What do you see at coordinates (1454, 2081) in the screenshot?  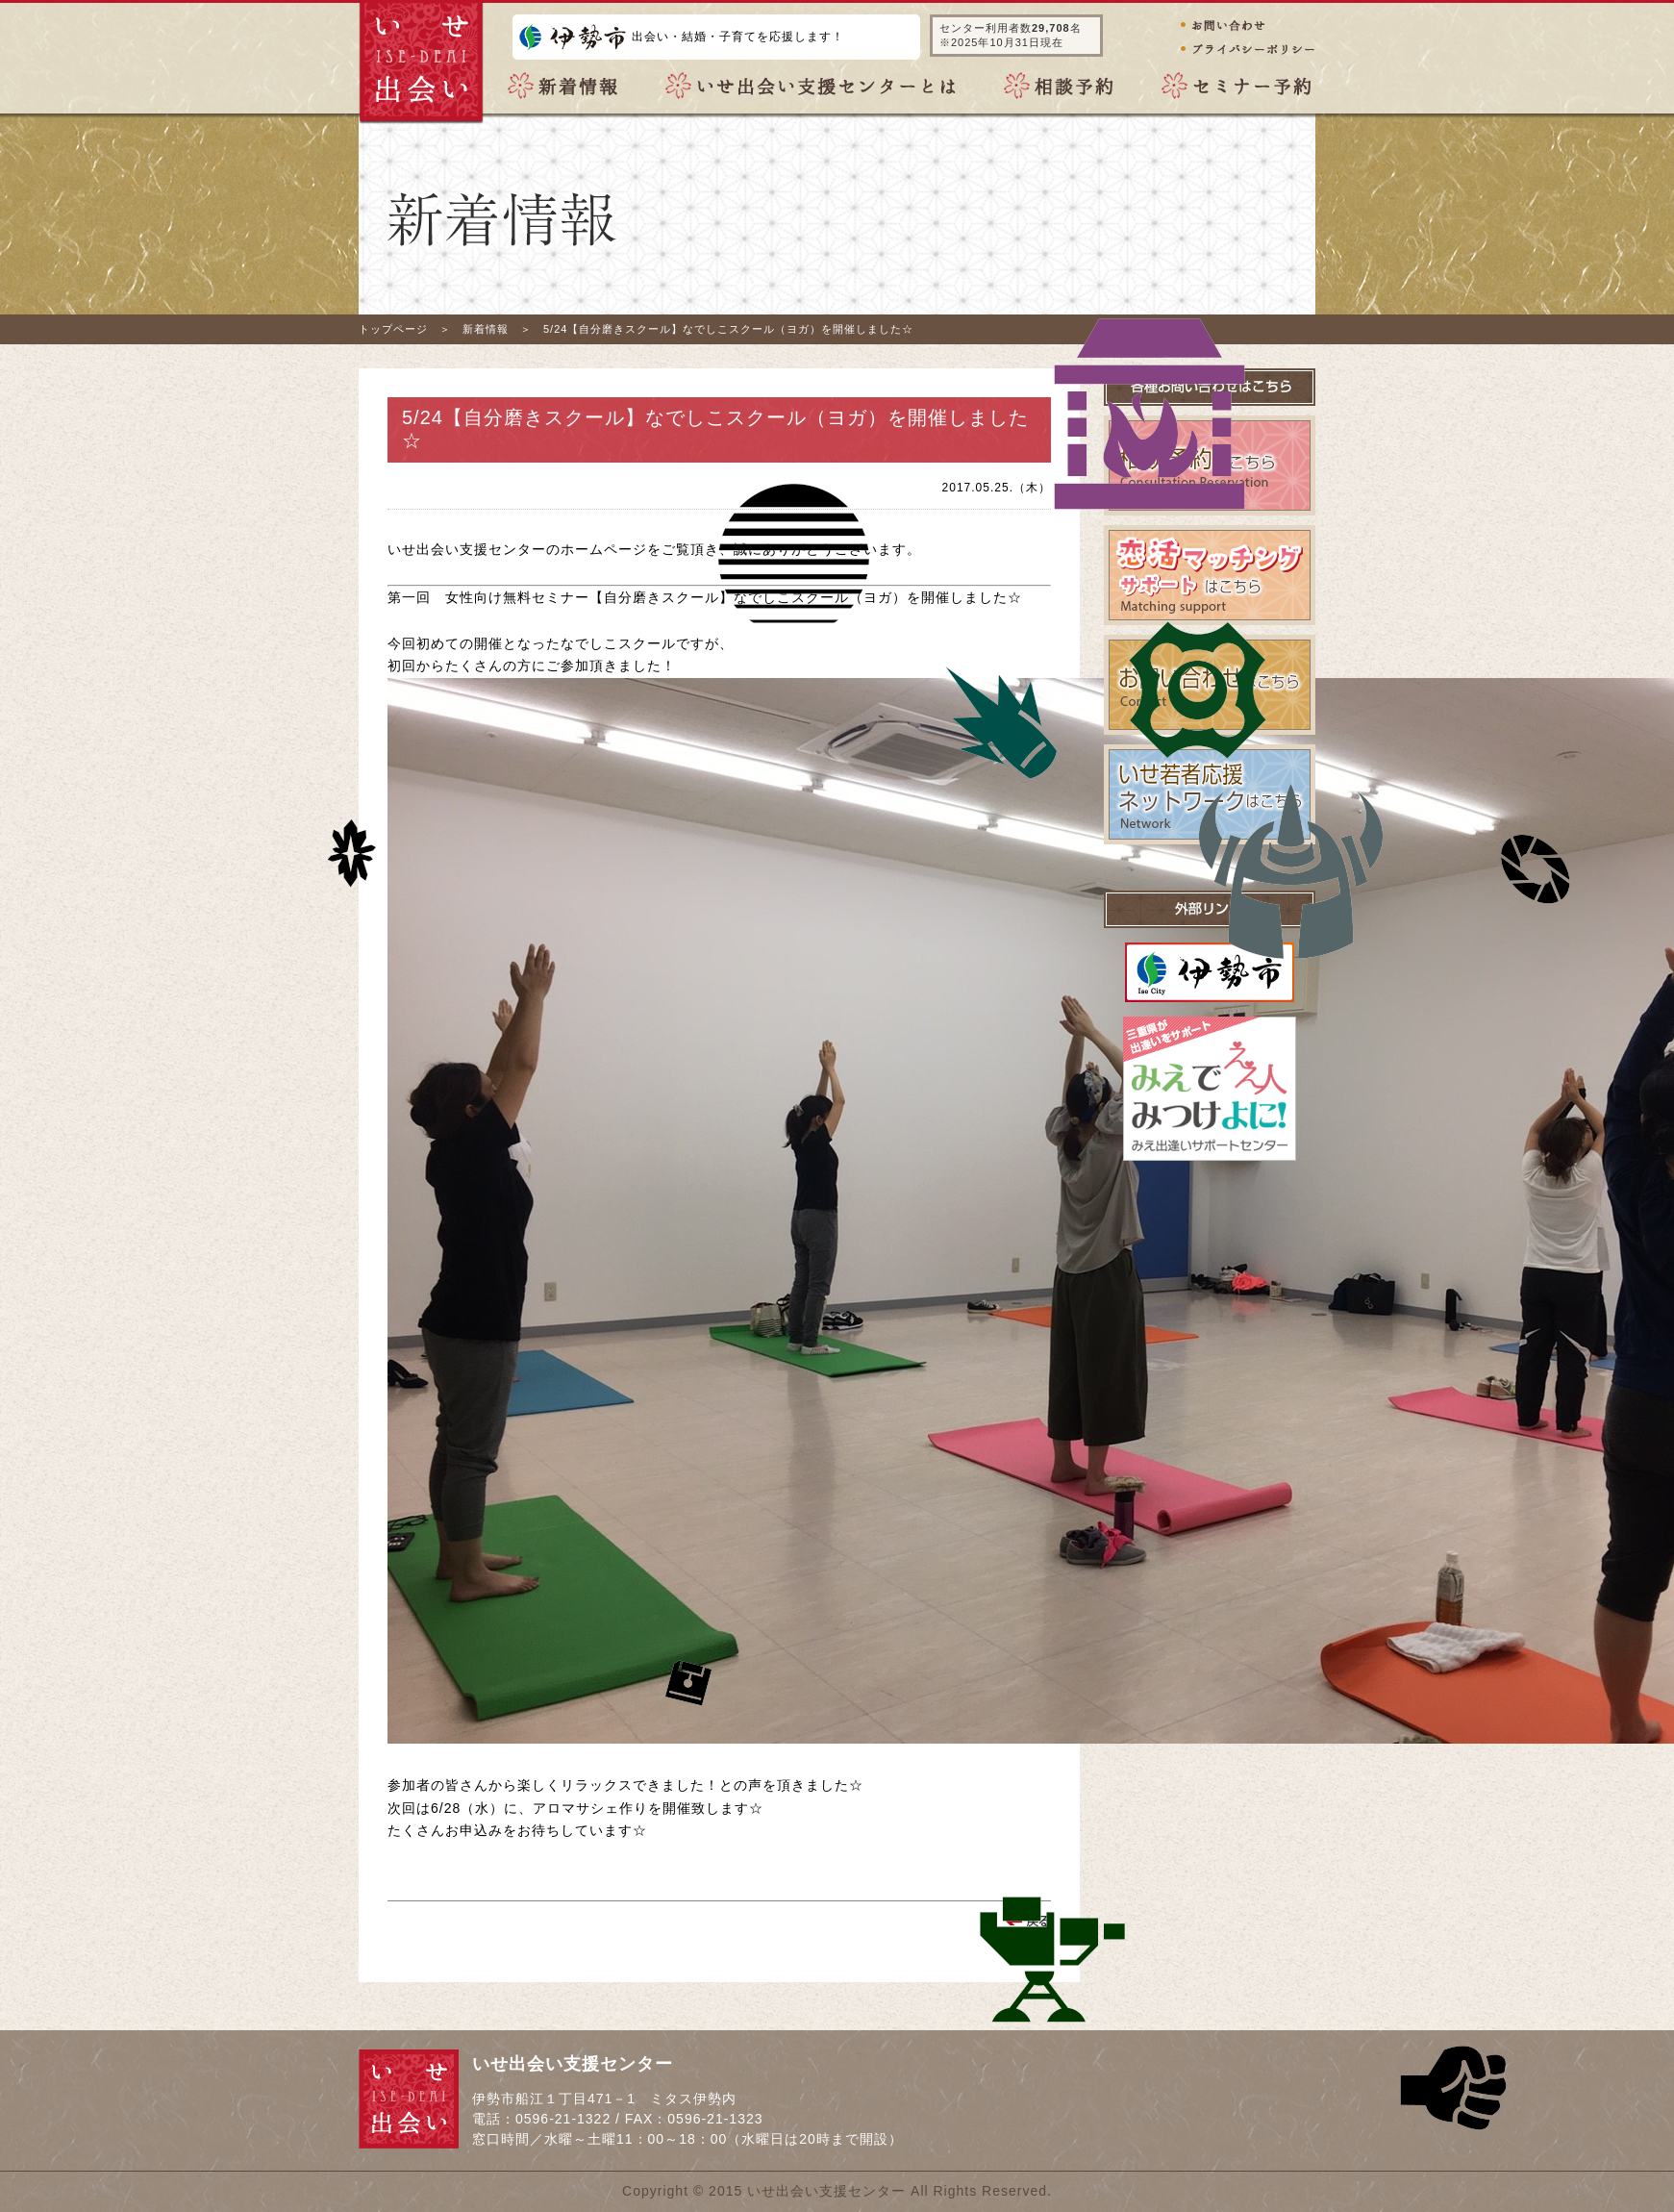 I see `rock move in a rock-paper-scissors game` at bounding box center [1454, 2081].